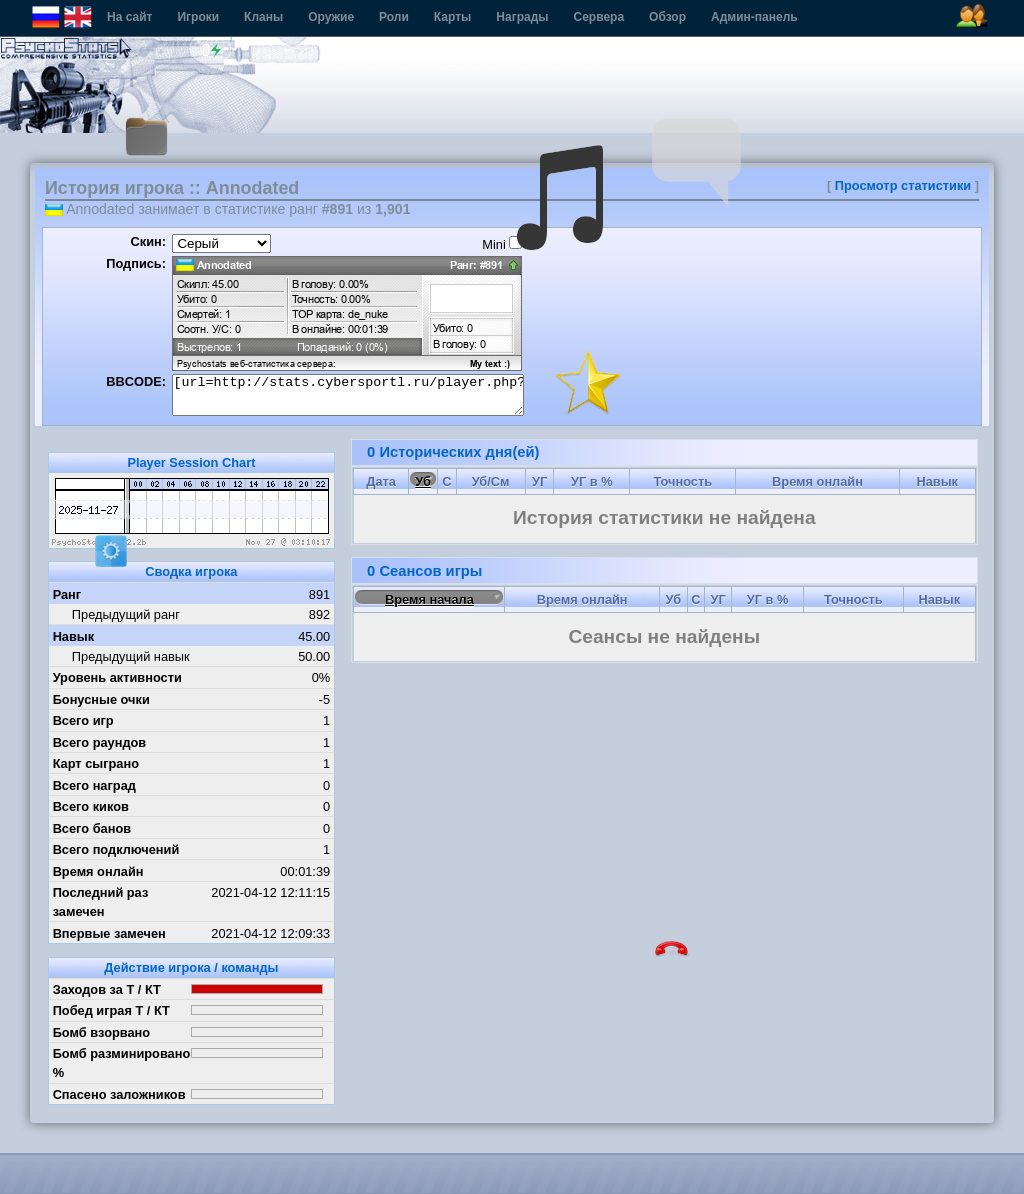 The height and width of the screenshot is (1194, 1024). Describe the element at coordinates (561, 201) in the screenshot. I see `open the music app` at that location.